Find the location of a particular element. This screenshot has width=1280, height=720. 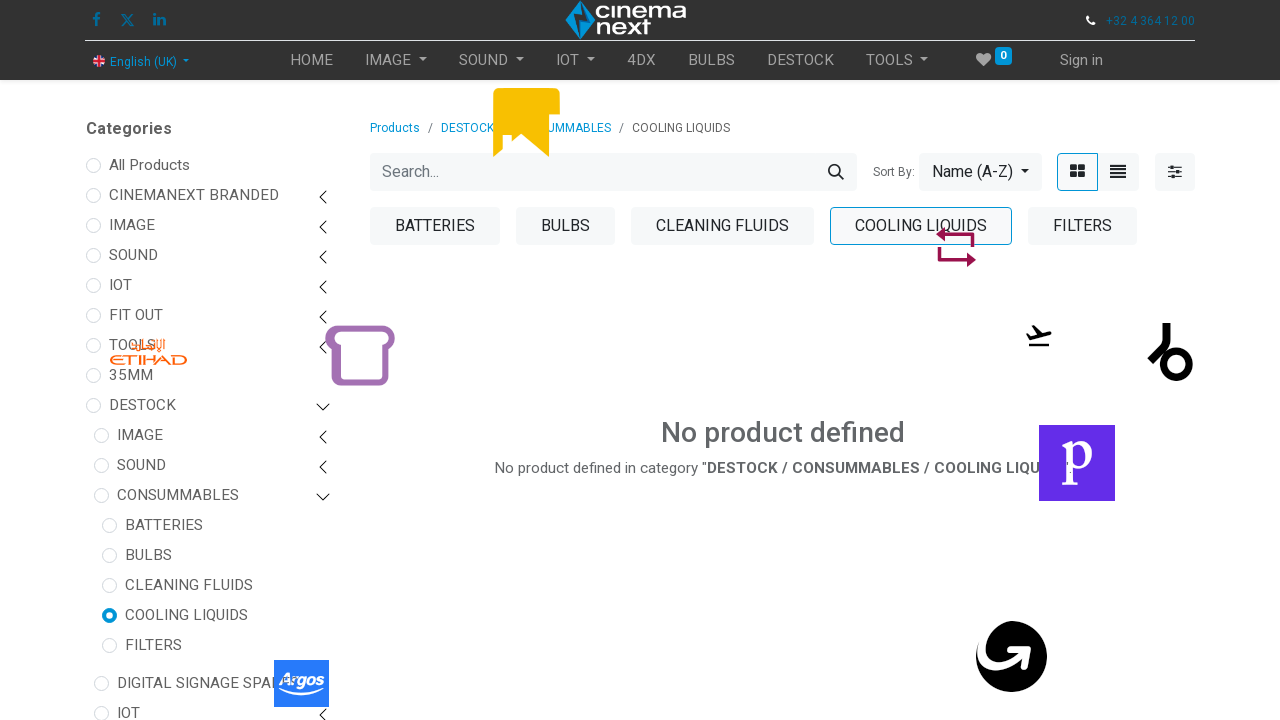

open the MoneyGram app is located at coordinates (1011, 656).